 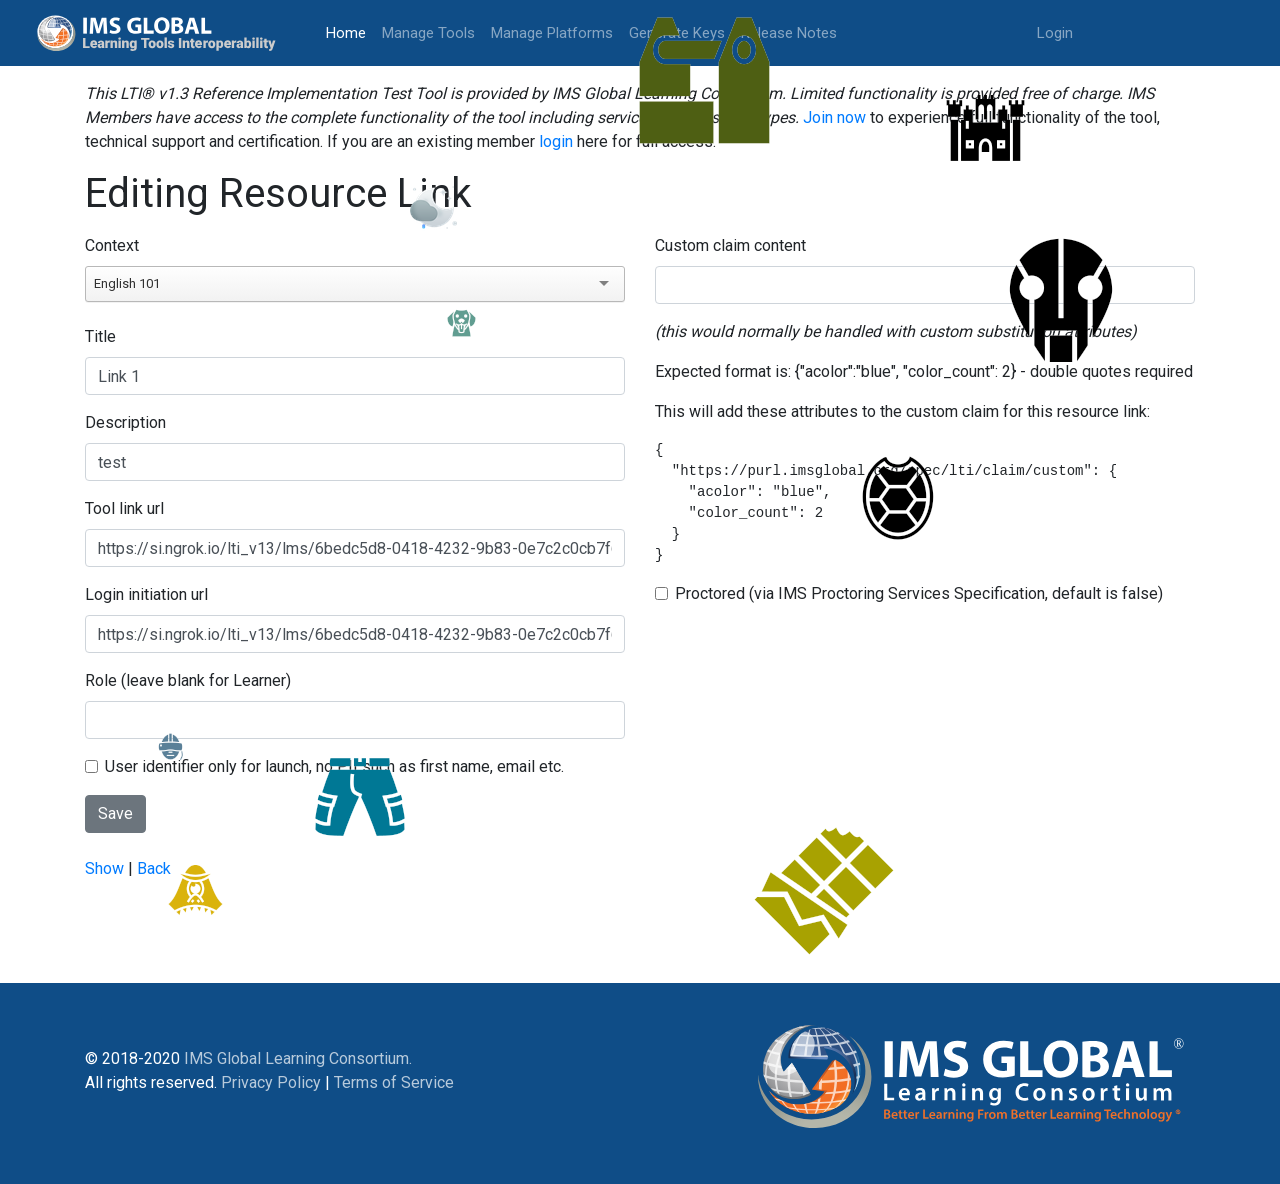 I want to click on equip turtle shell armor or shield, so click(x=897, y=498).